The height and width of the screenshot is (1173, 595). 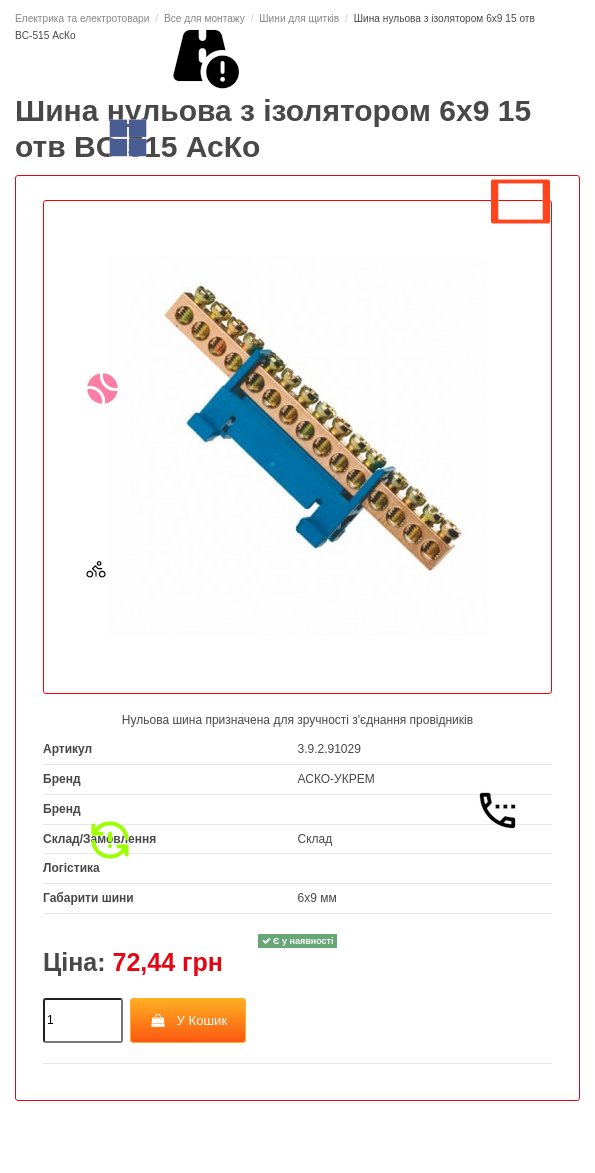 I want to click on sign in with Microsoft account, so click(x=128, y=138).